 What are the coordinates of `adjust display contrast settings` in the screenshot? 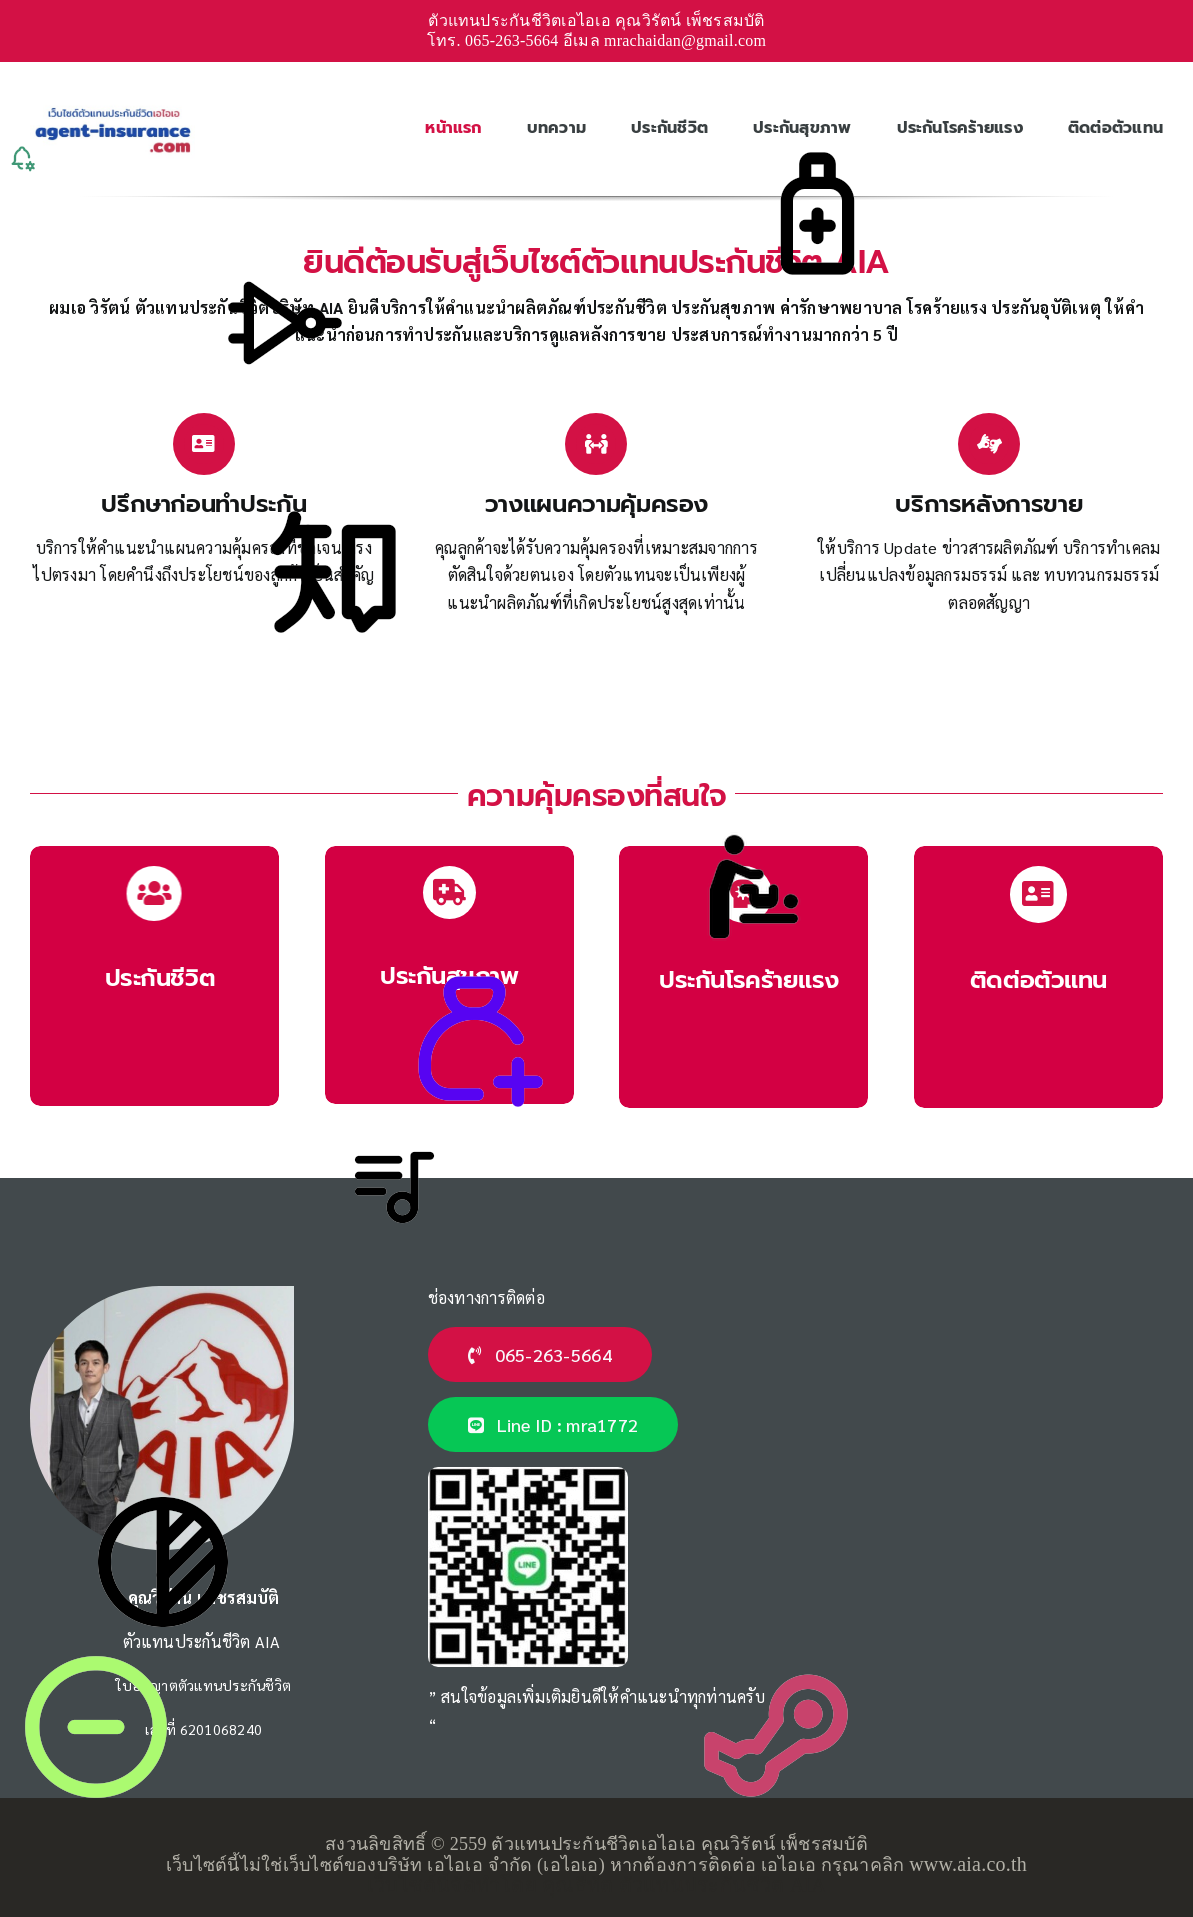 It's located at (163, 1562).